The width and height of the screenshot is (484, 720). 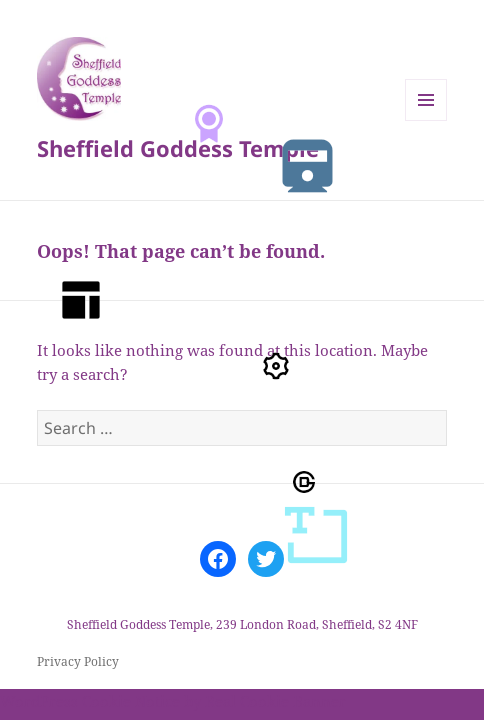 I want to click on open the Beijing Subway app, so click(x=304, y=482).